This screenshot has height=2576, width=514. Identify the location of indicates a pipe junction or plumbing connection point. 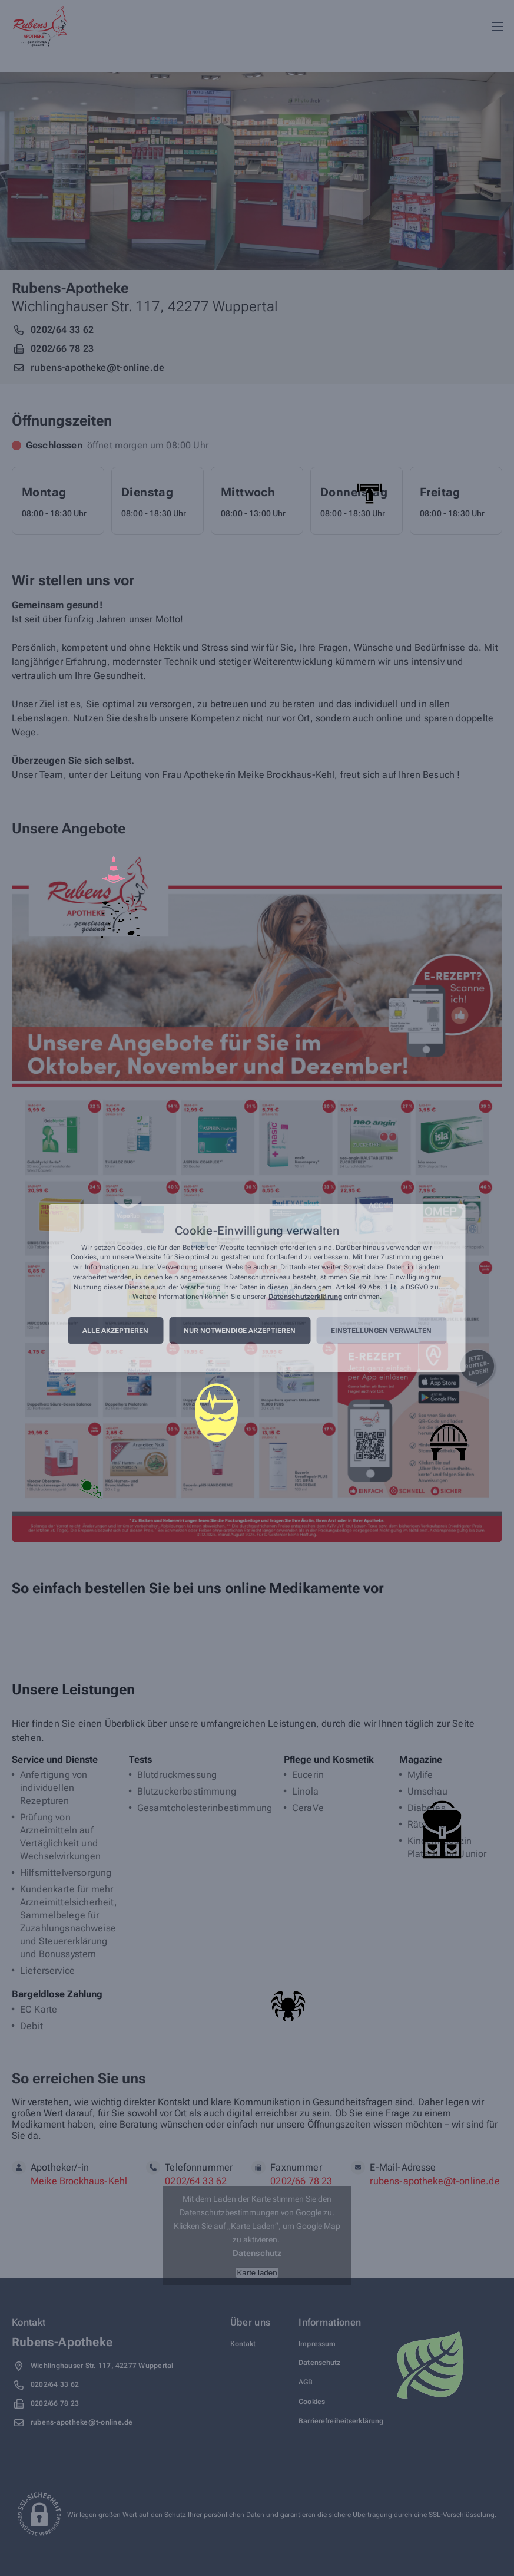
(369, 491).